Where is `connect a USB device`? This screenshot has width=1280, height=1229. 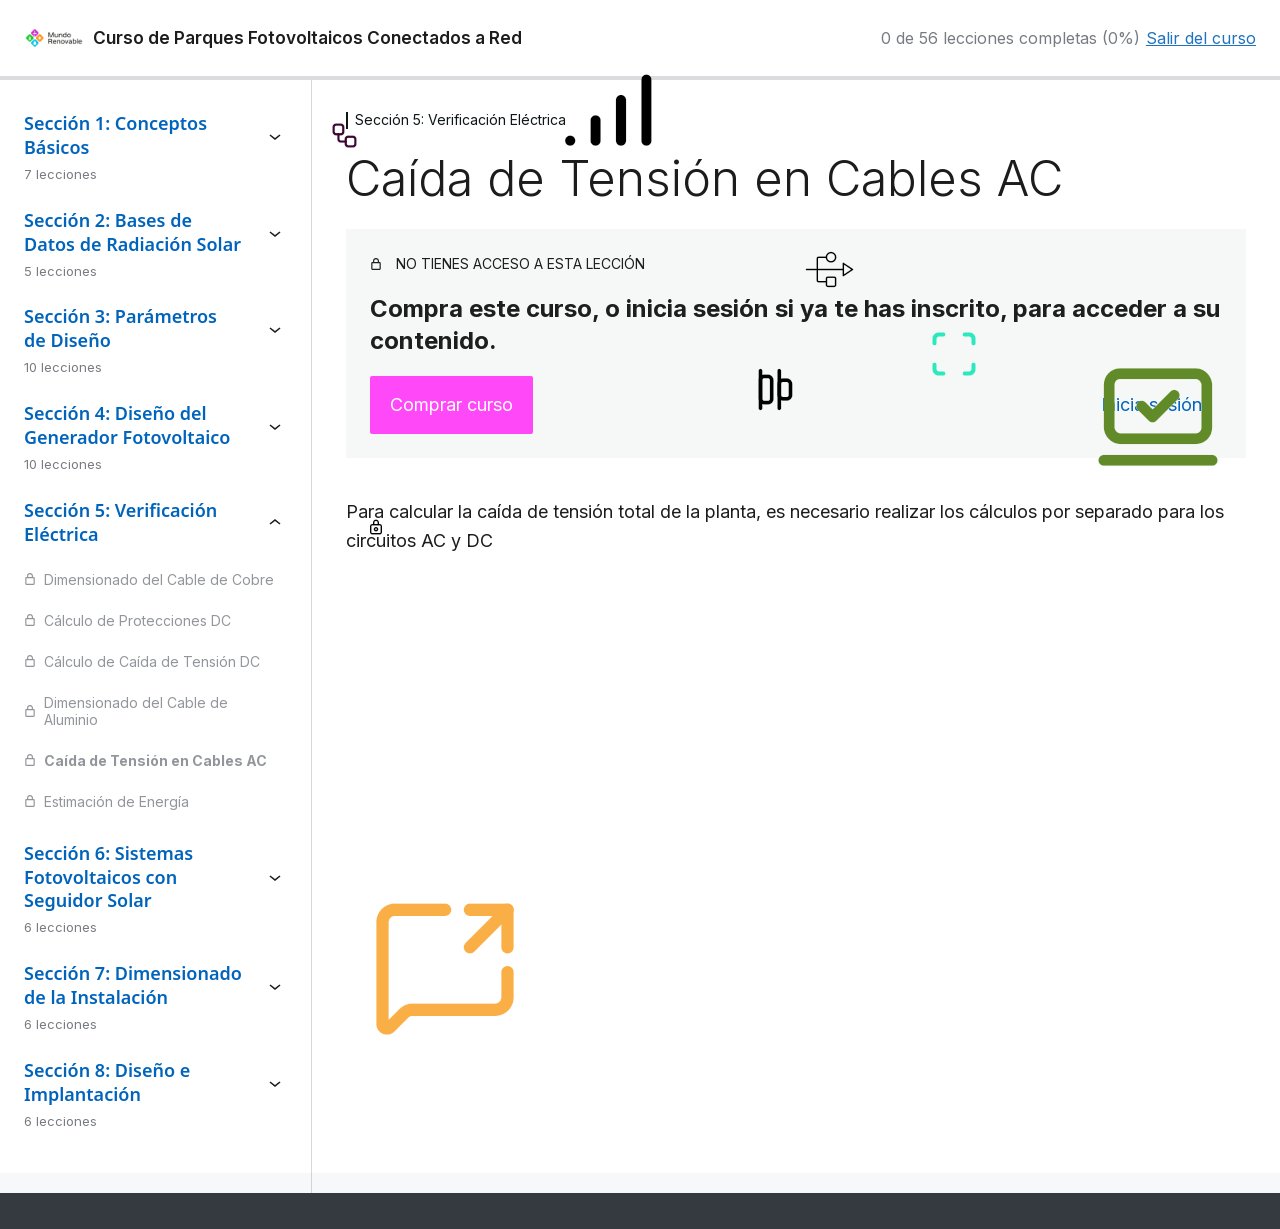 connect a USB device is located at coordinates (829, 269).